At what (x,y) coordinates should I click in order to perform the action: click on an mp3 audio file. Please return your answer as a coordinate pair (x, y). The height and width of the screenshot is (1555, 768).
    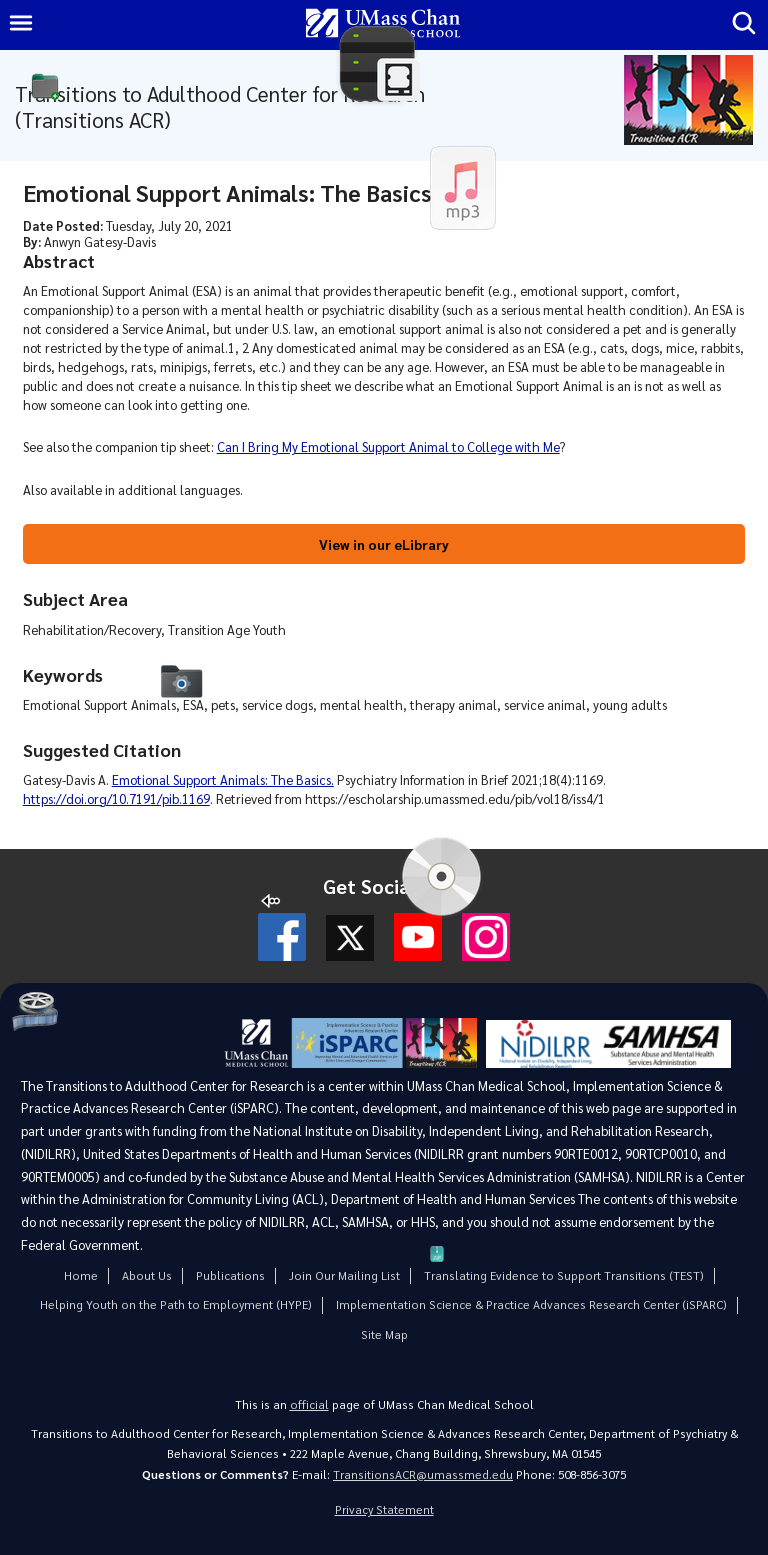
    Looking at the image, I should click on (463, 188).